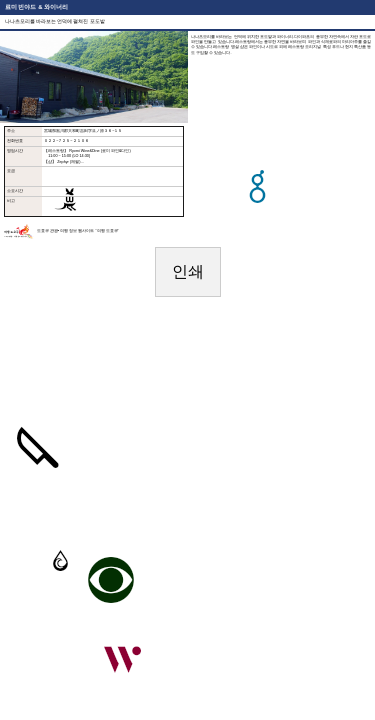 The image size is (375, 720). Describe the element at coordinates (60, 560) in the screenshot. I see `open deluge torrent client` at that location.